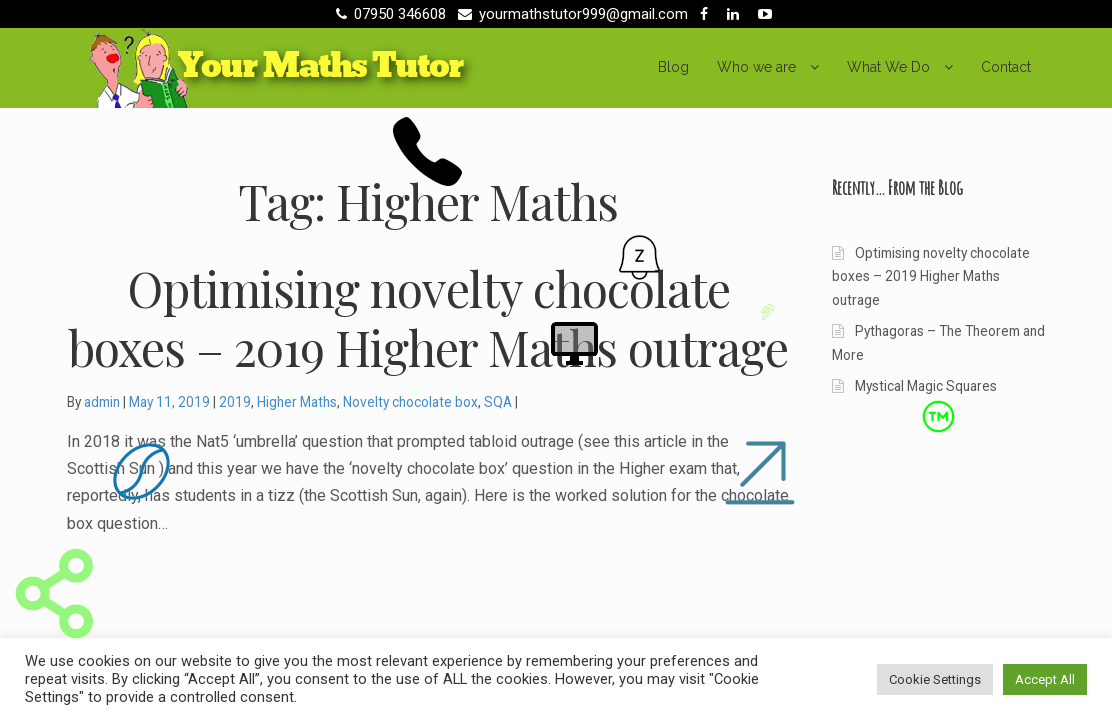 The height and width of the screenshot is (720, 1112). Describe the element at coordinates (639, 257) in the screenshot. I see `enable sleep or snooze mode for notifications` at that location.